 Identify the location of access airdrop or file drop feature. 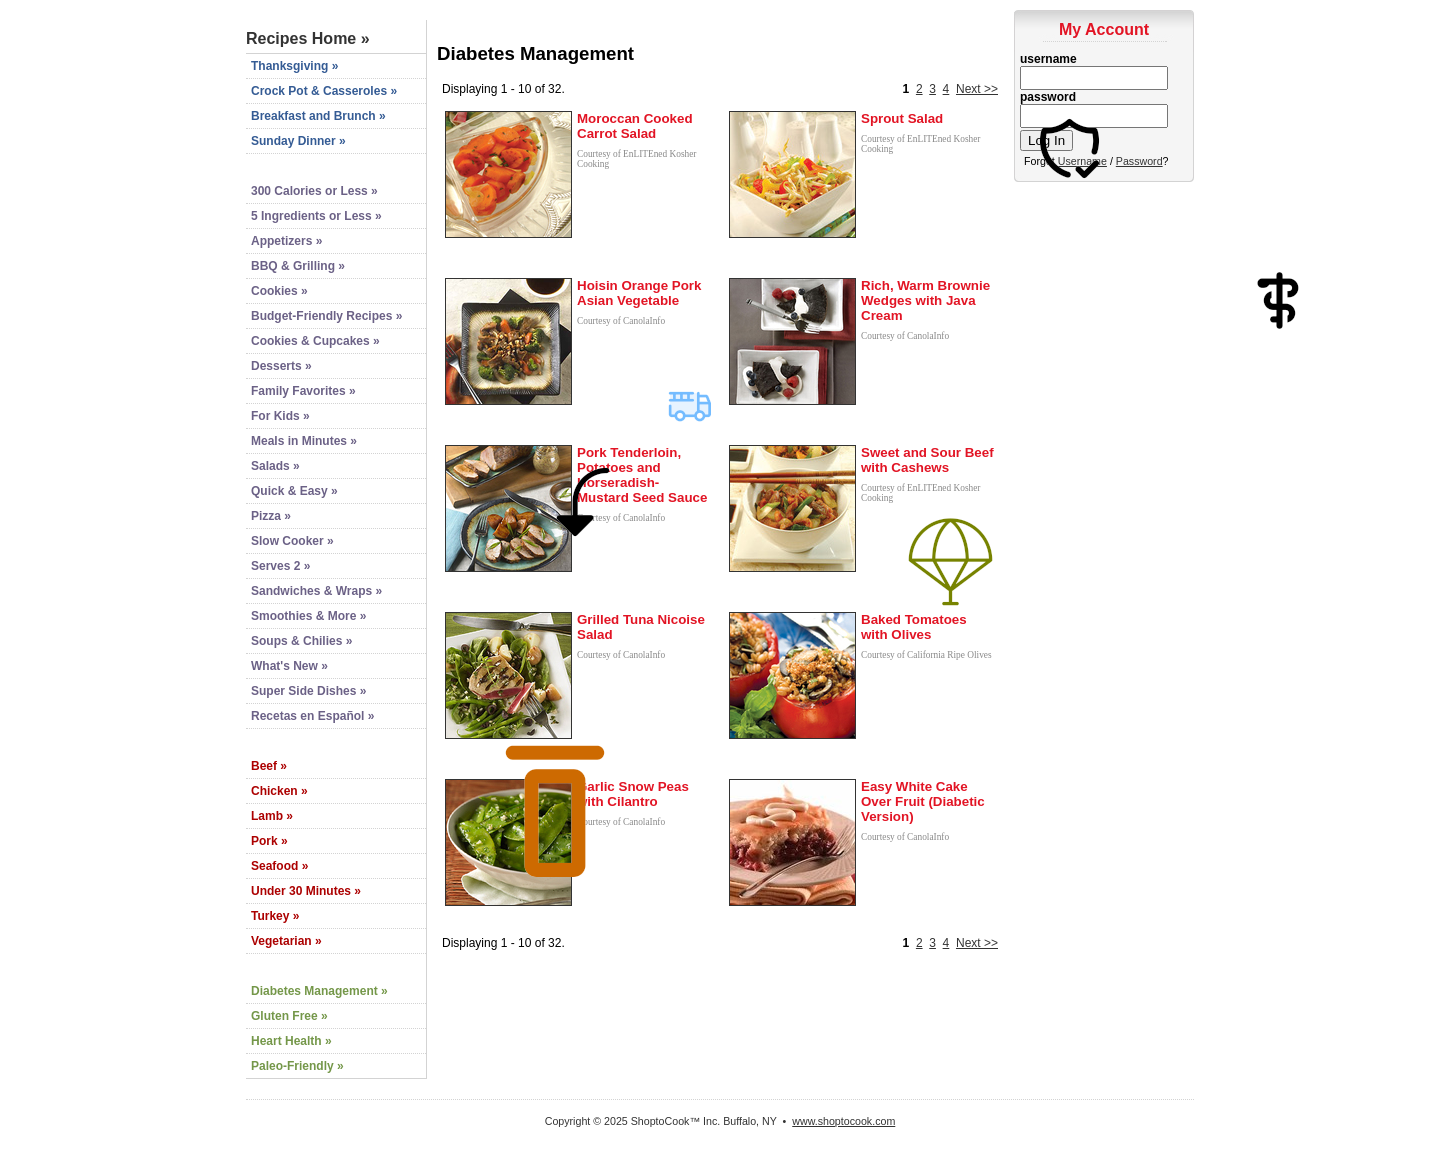
(950, 563).